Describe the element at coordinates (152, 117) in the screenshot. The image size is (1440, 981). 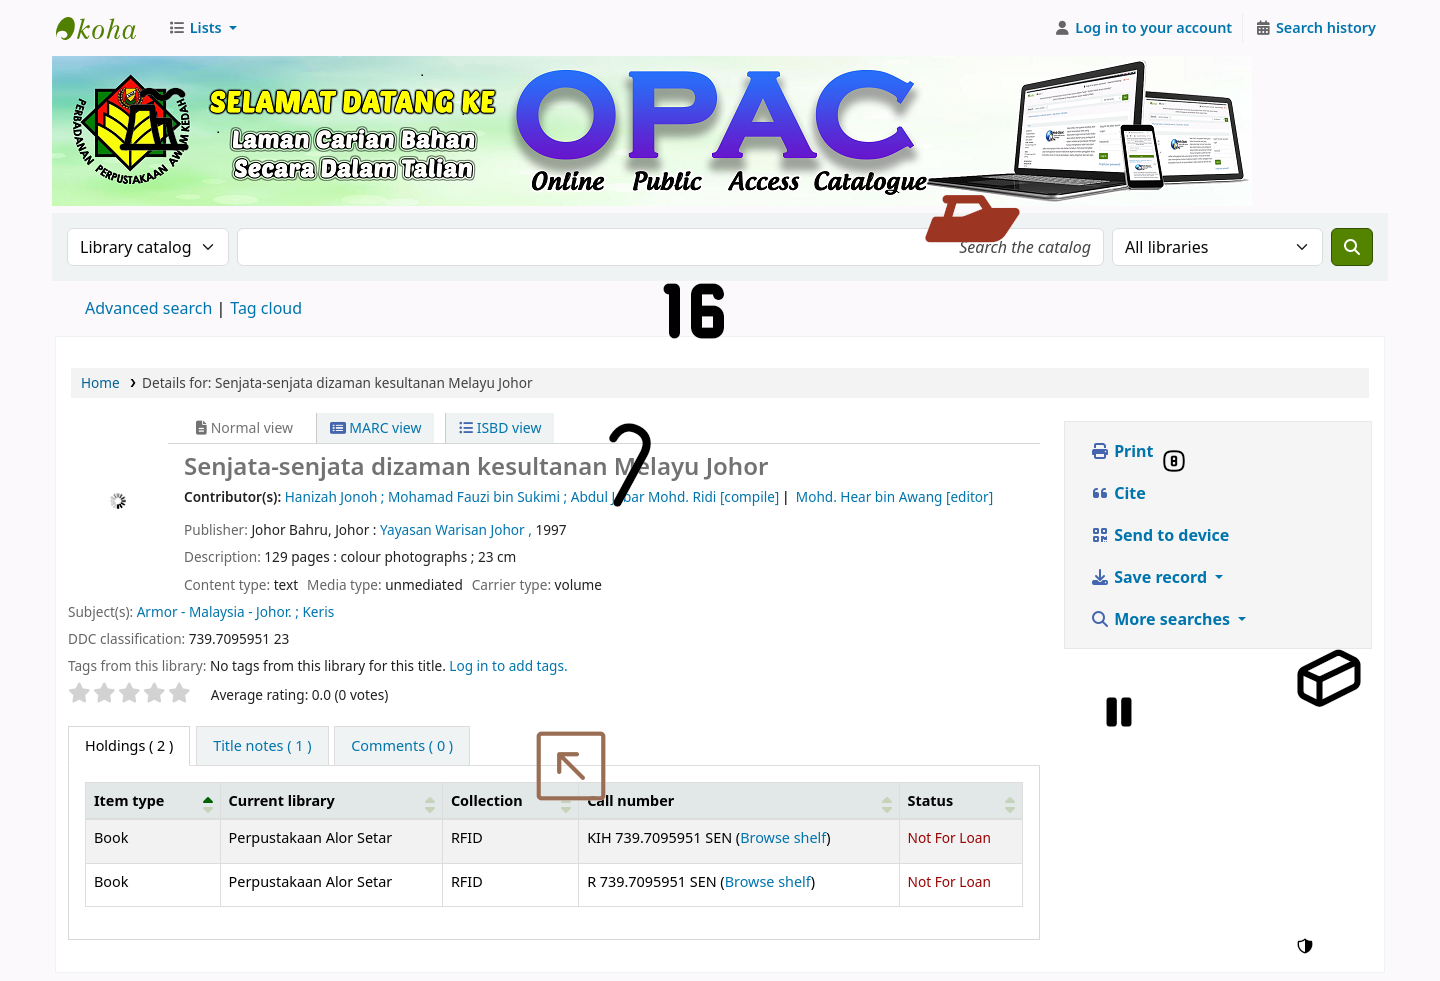
I see `view factory or manufacturing facilities` at that location.